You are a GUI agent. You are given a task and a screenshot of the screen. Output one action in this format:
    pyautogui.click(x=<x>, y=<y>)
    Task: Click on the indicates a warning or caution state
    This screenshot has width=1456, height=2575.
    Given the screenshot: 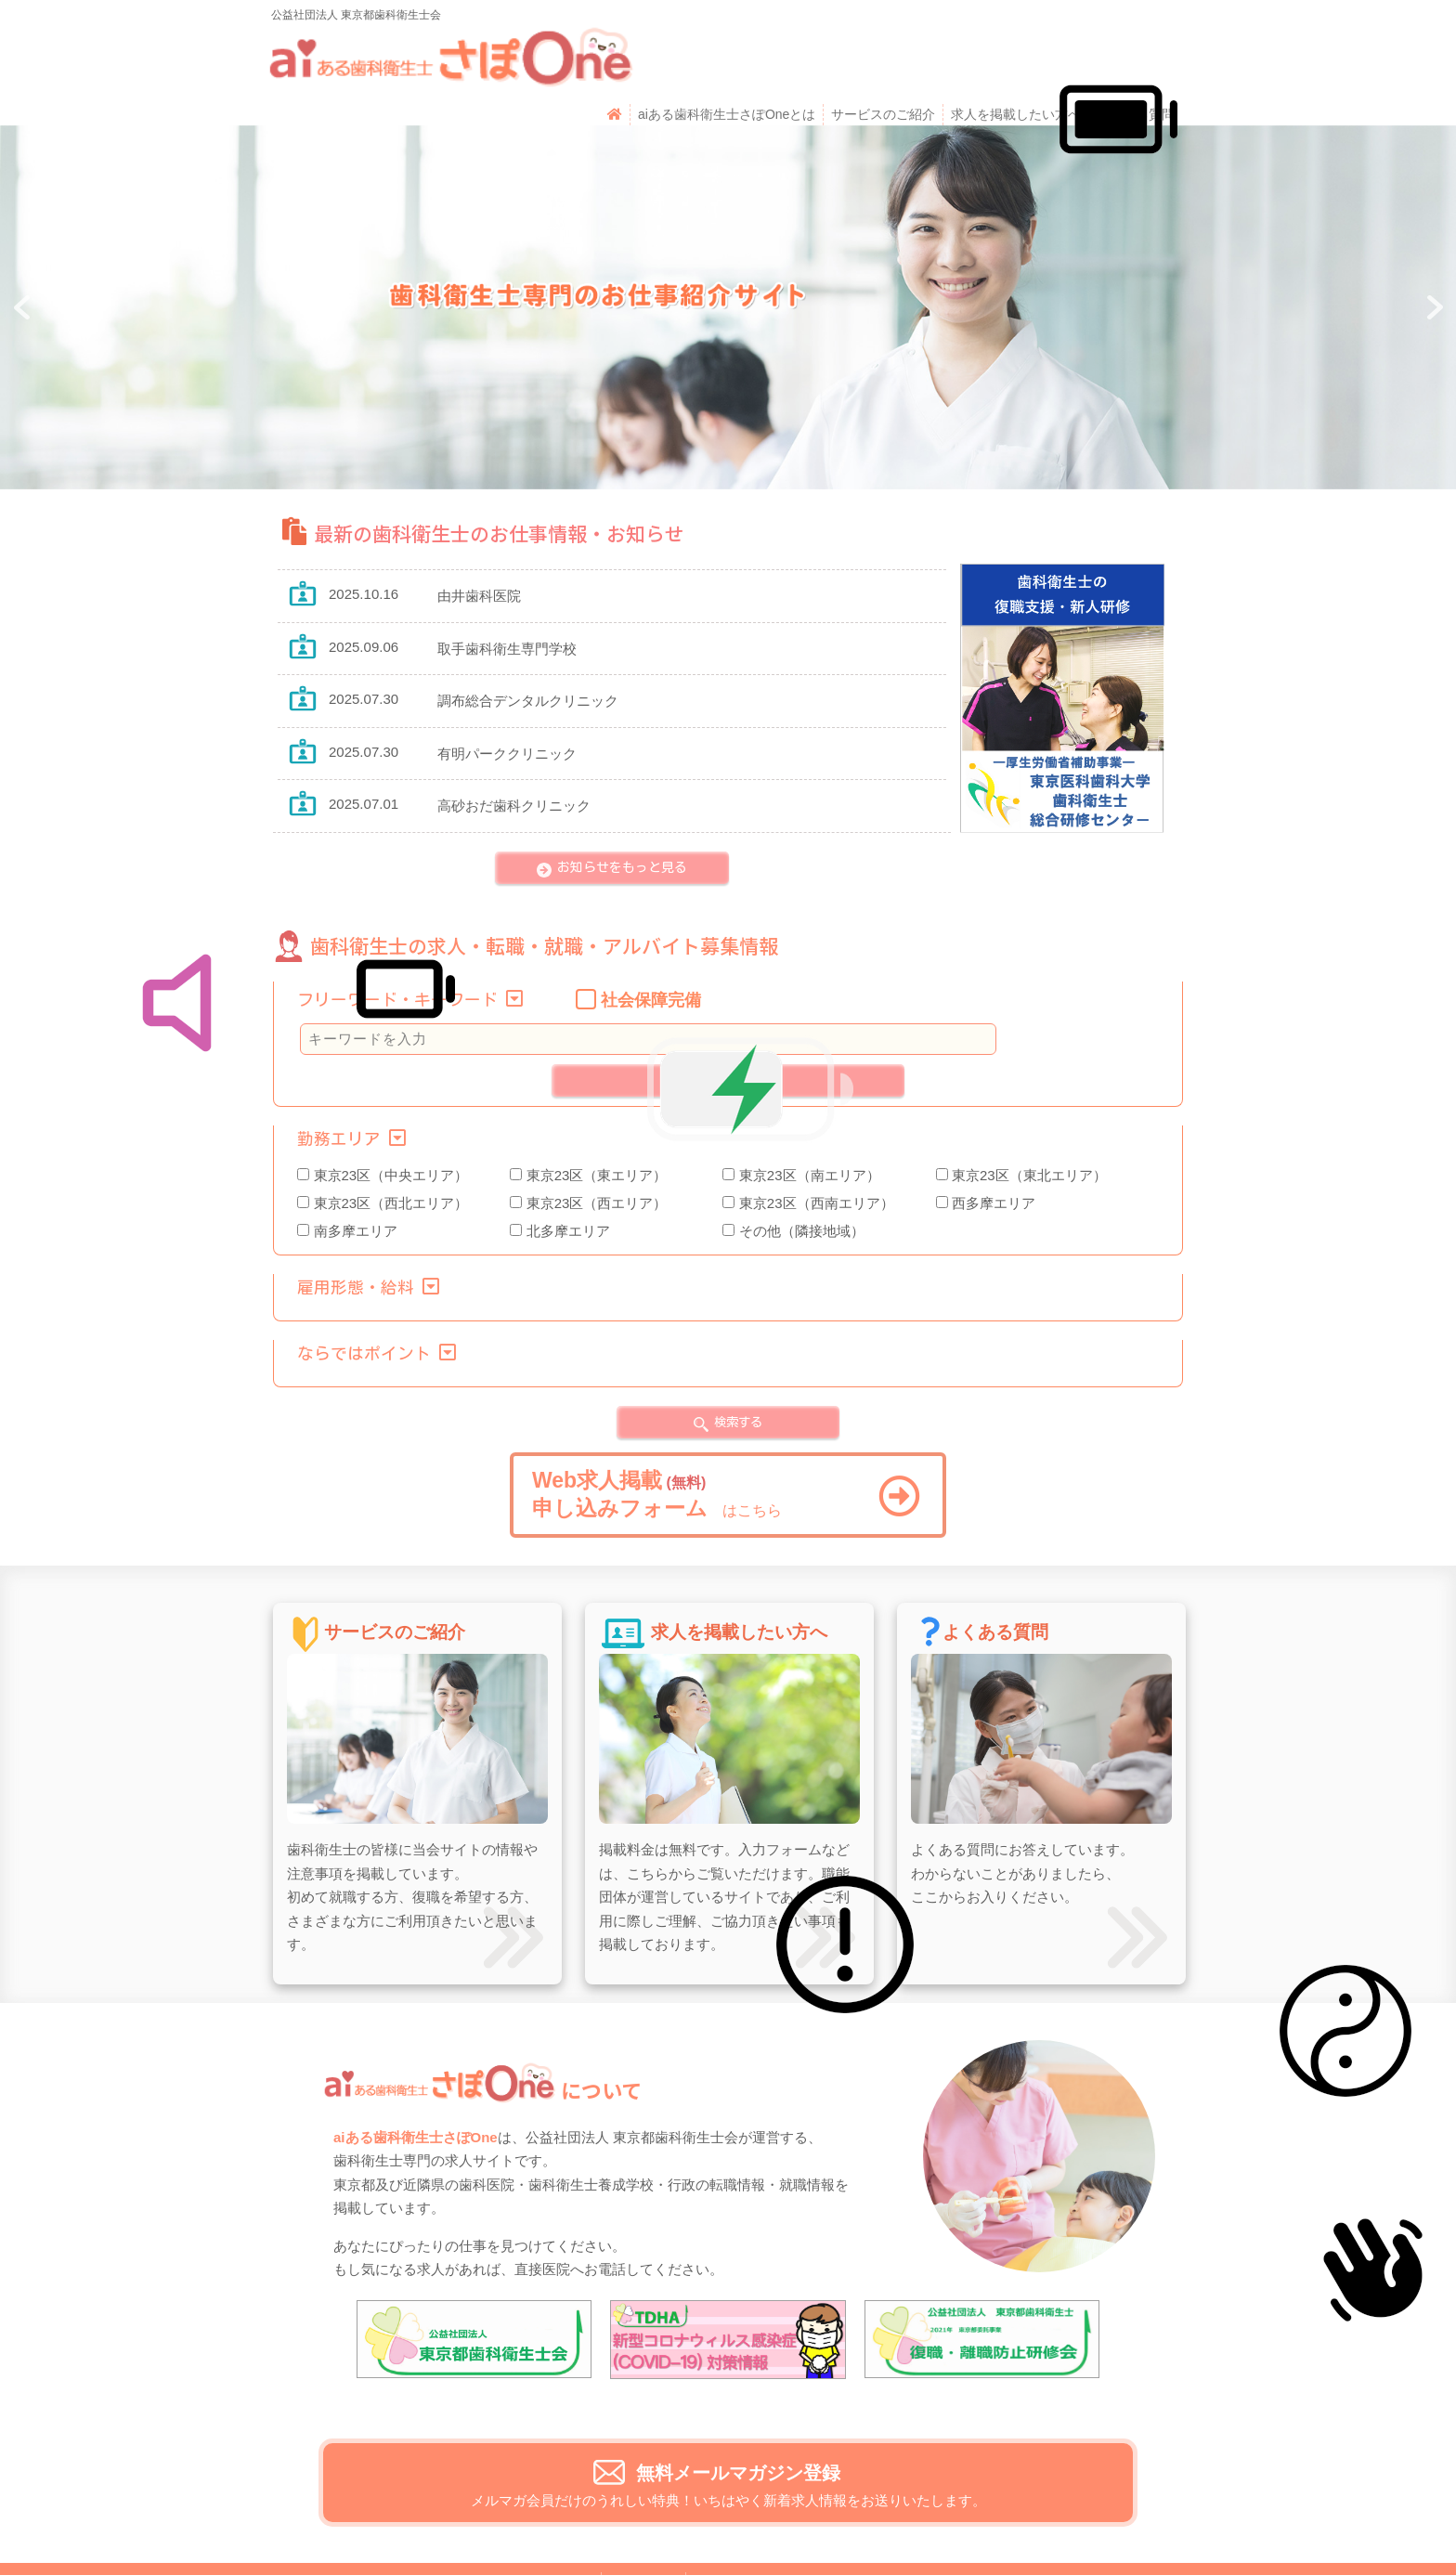 What is the action you would take?
    pyautogui.click(x=845, y=1944)
    